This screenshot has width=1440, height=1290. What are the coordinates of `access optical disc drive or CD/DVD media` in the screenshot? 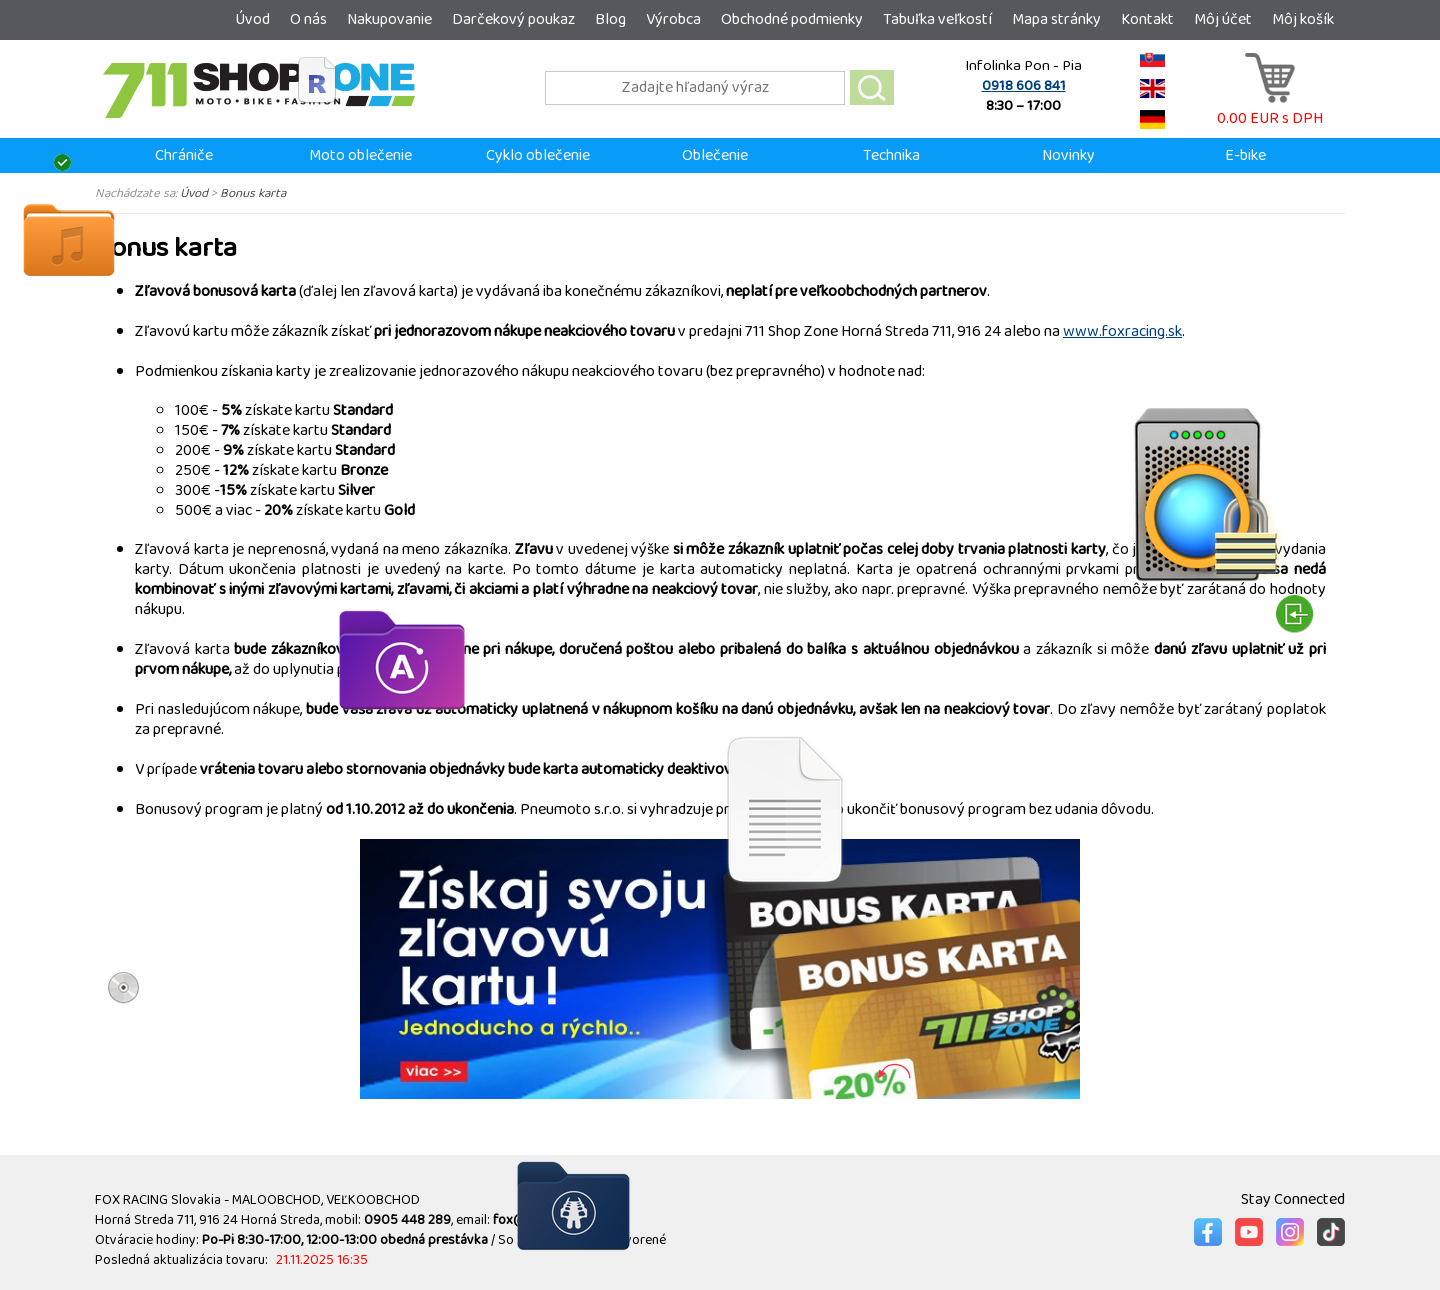 It's located at (123, 987).